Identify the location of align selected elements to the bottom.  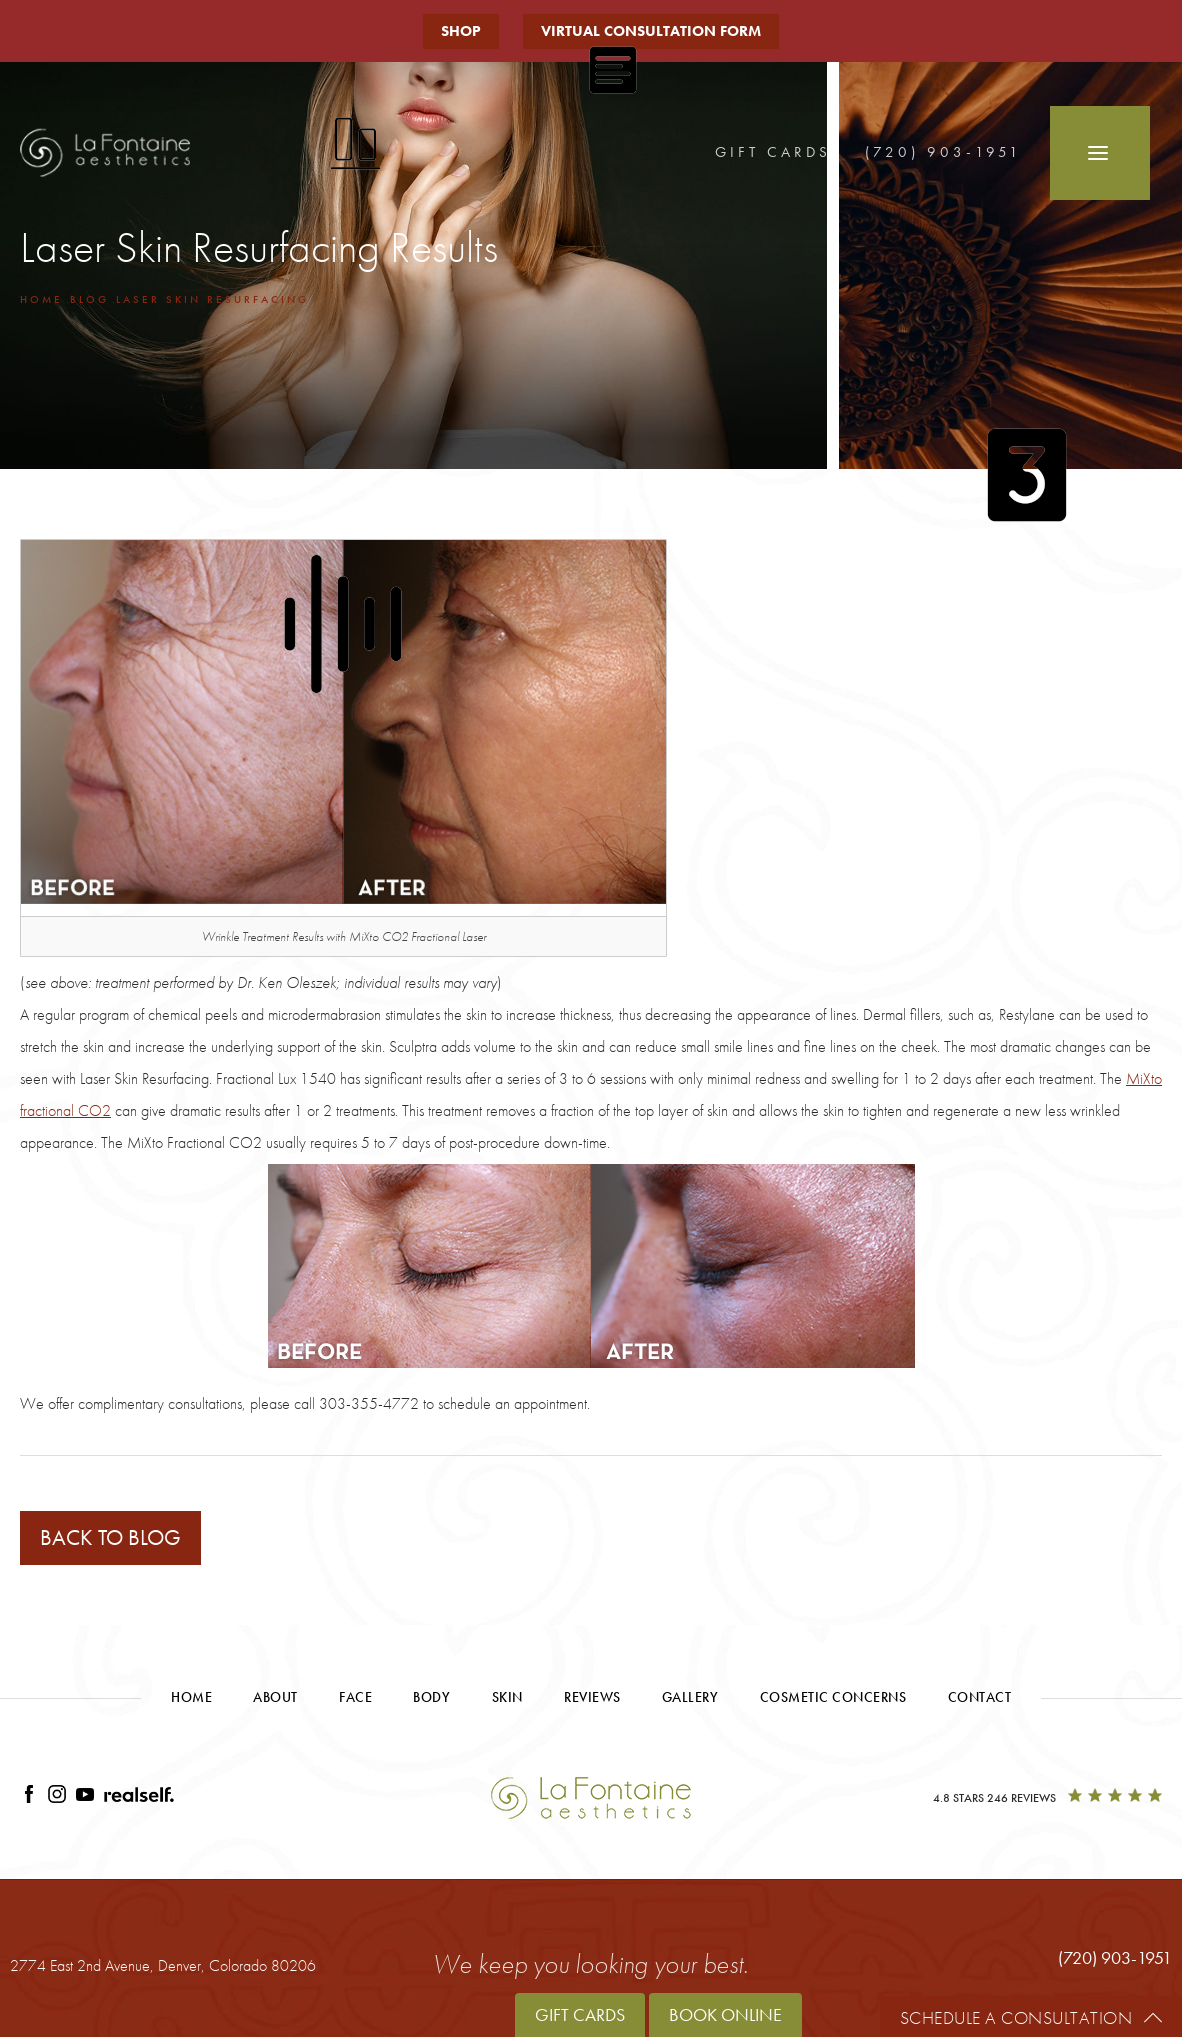
(355, 144).